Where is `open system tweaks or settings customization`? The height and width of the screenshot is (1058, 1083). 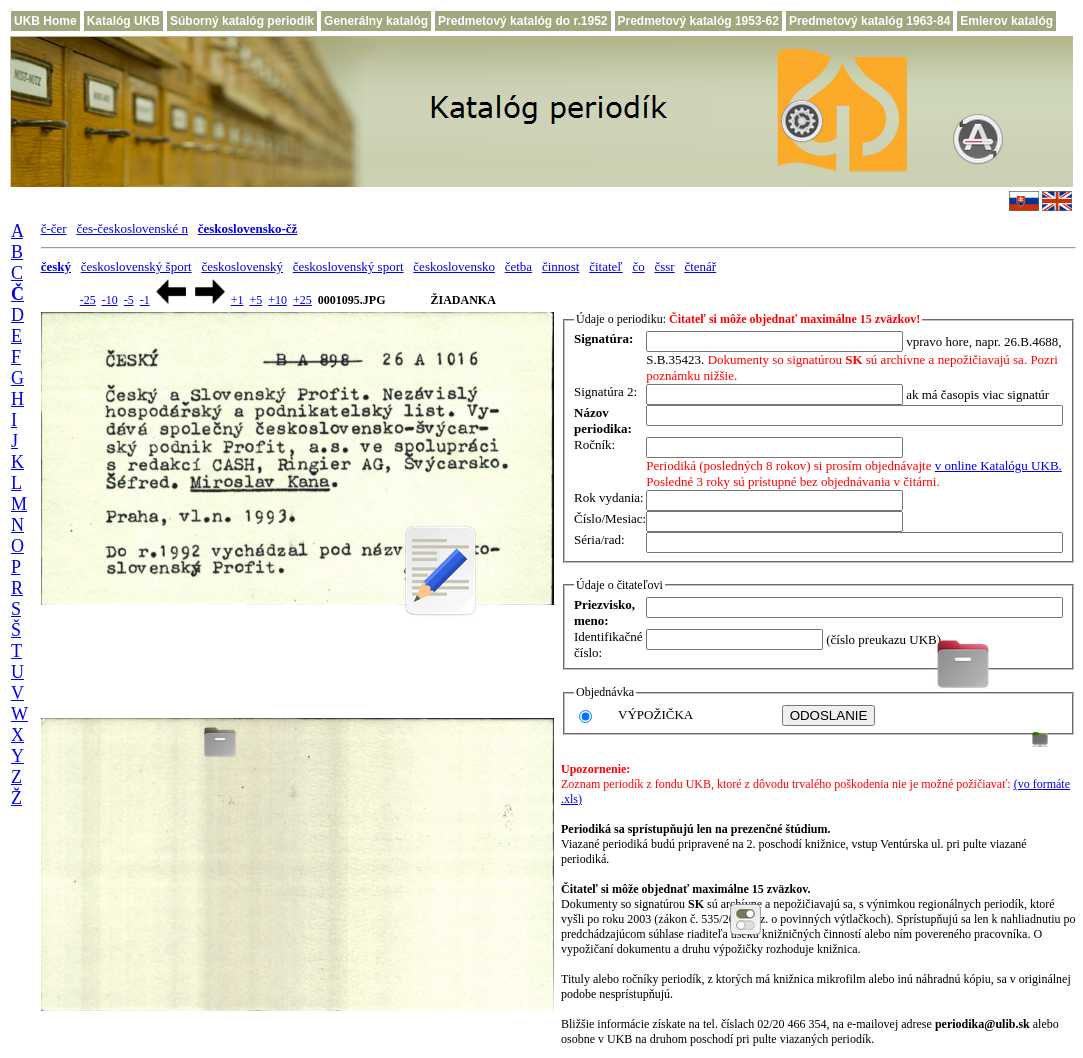
open system tweaks or settings customization is located at coordinates (745, 919).